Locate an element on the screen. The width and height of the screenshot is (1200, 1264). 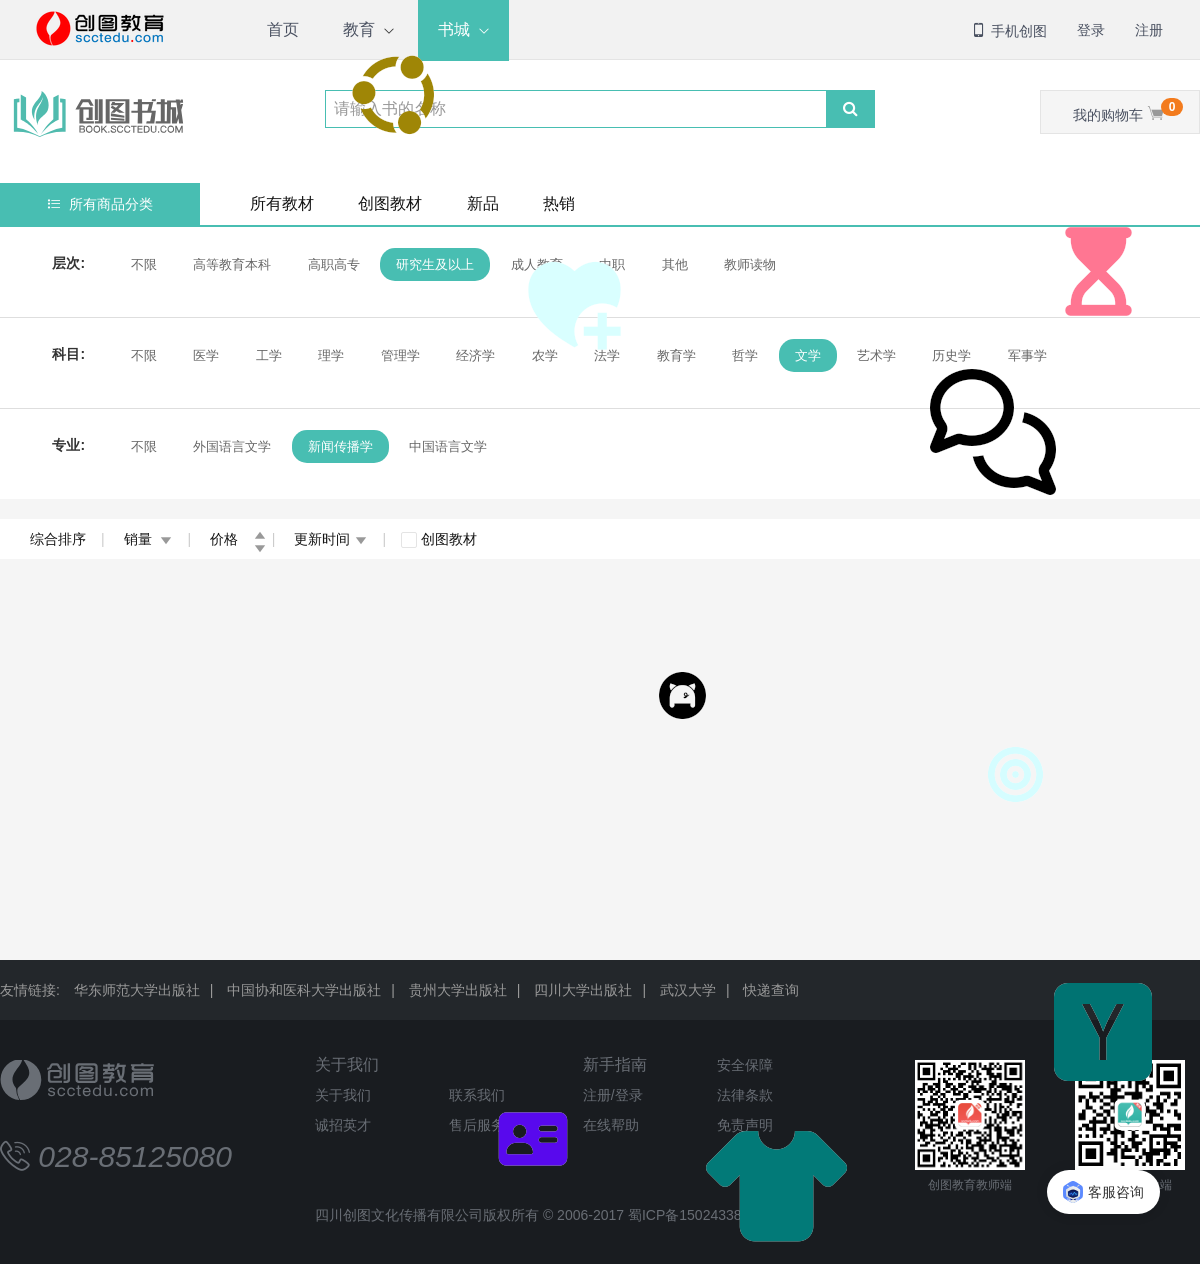
open chat or messaging is located at coordinates (993, 432).